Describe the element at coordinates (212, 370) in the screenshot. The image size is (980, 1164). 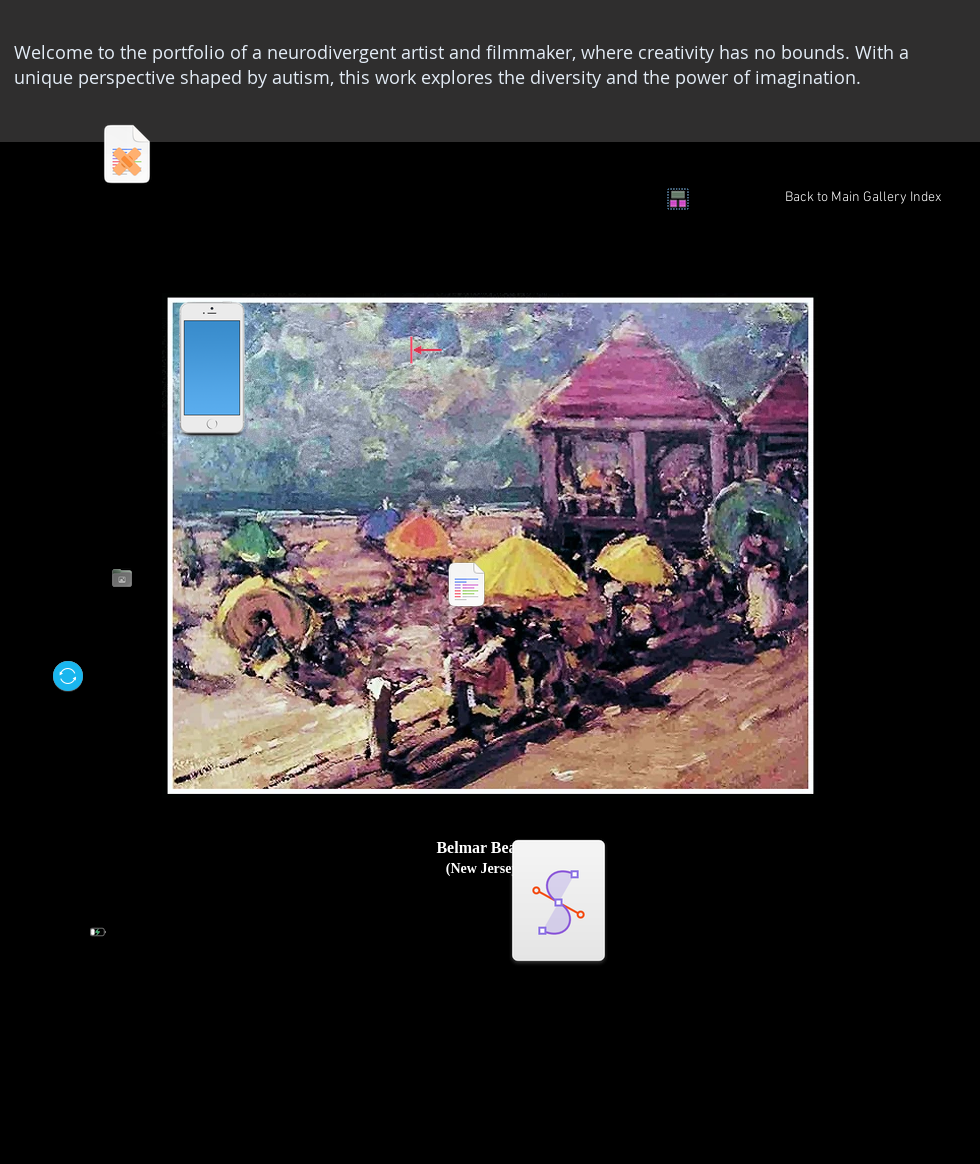
I see `iPhone SE device connected to your system` at that location.